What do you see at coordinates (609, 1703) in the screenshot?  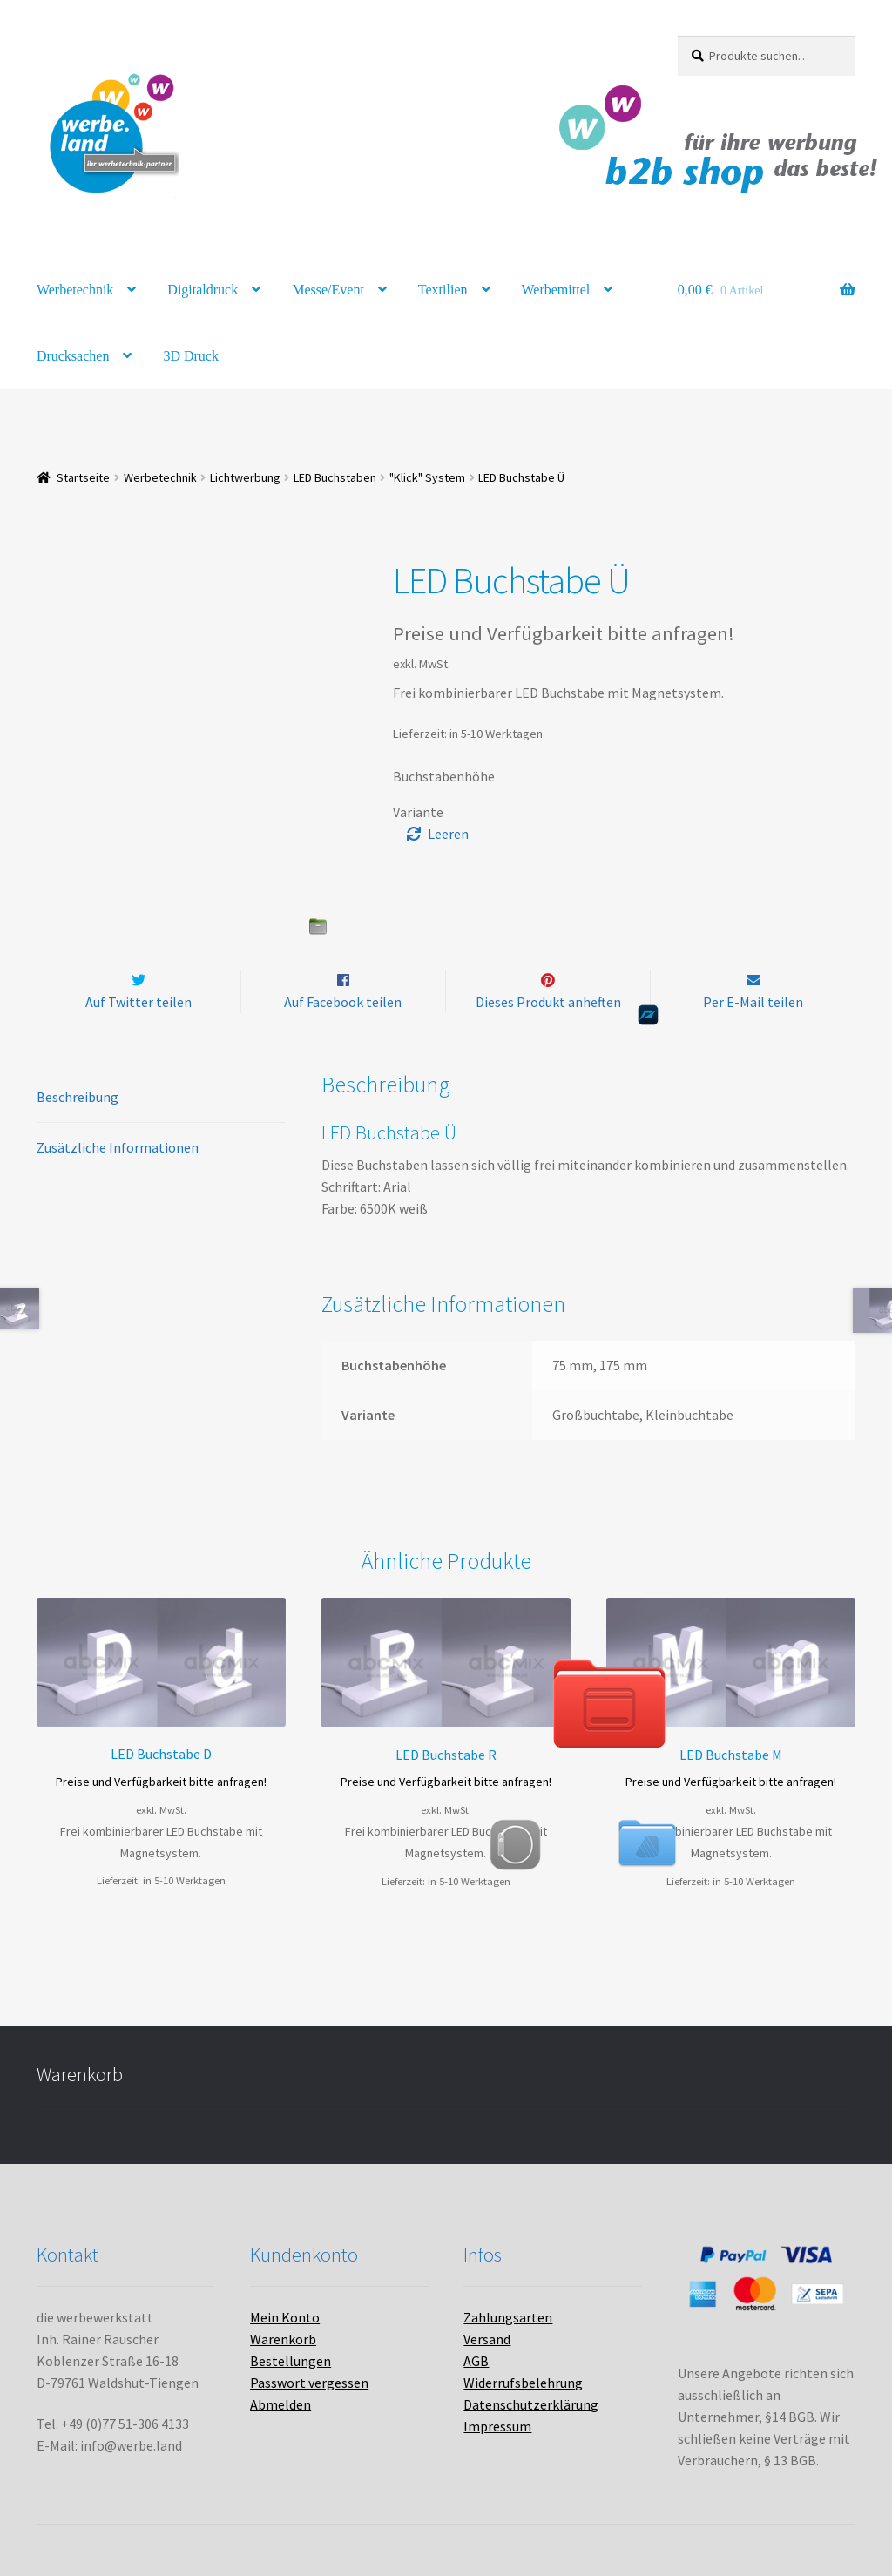 I see `open desktop folder` at bounding box center [609, 1703].